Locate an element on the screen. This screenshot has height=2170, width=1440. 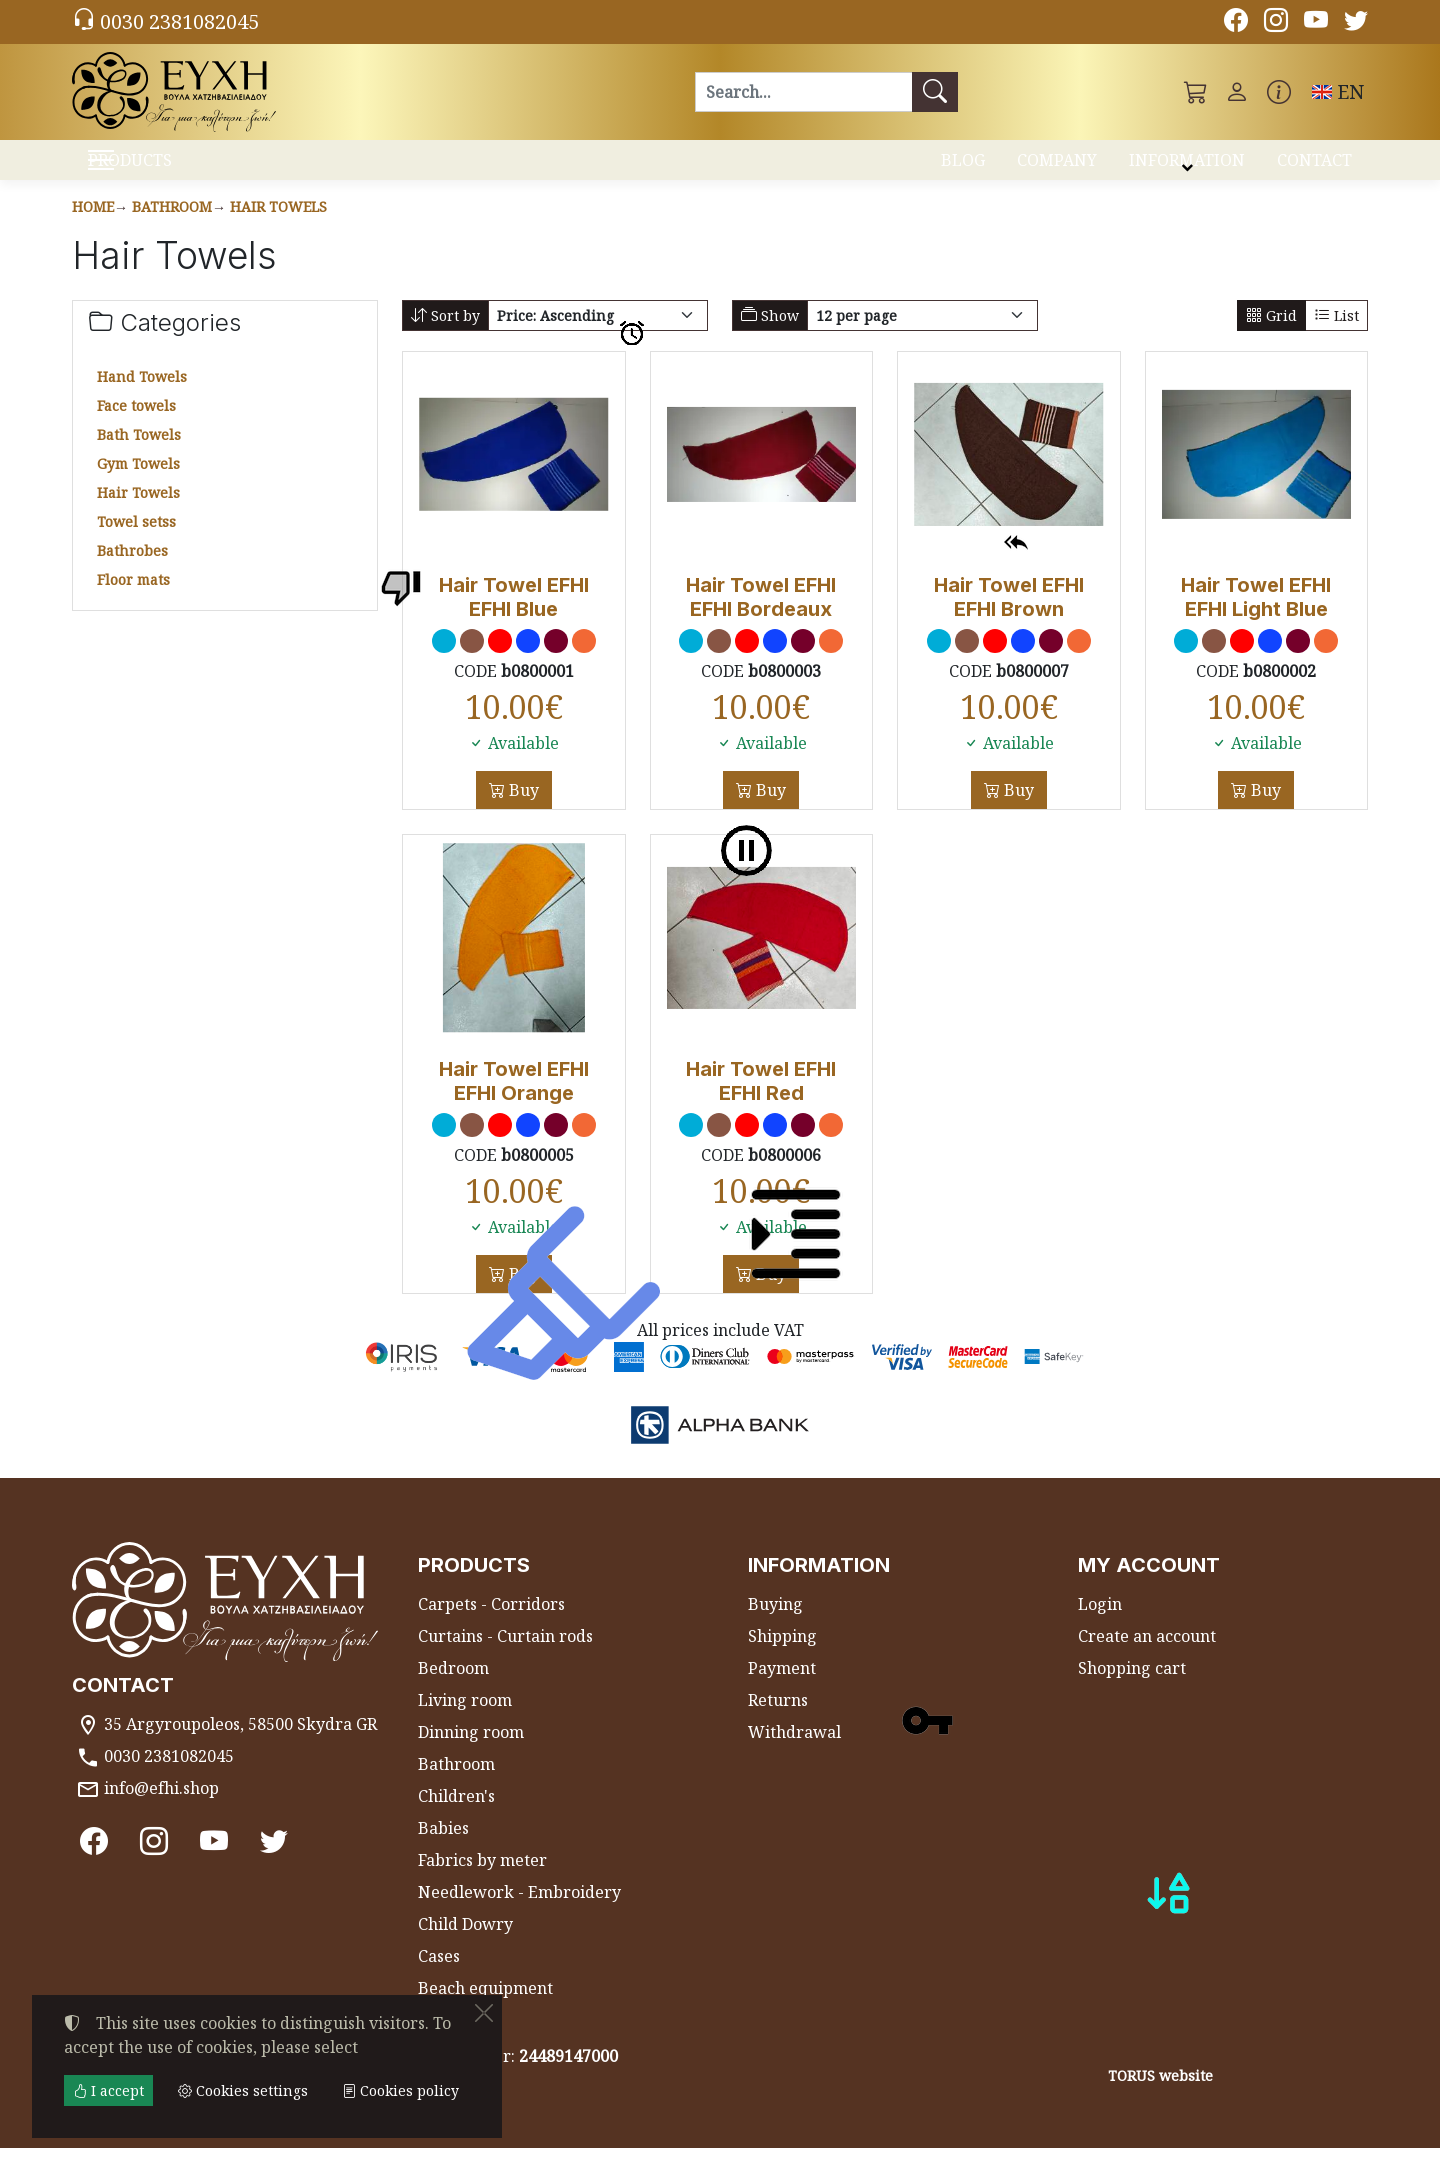
increase text indentation is located at coordinates (796, 1234).